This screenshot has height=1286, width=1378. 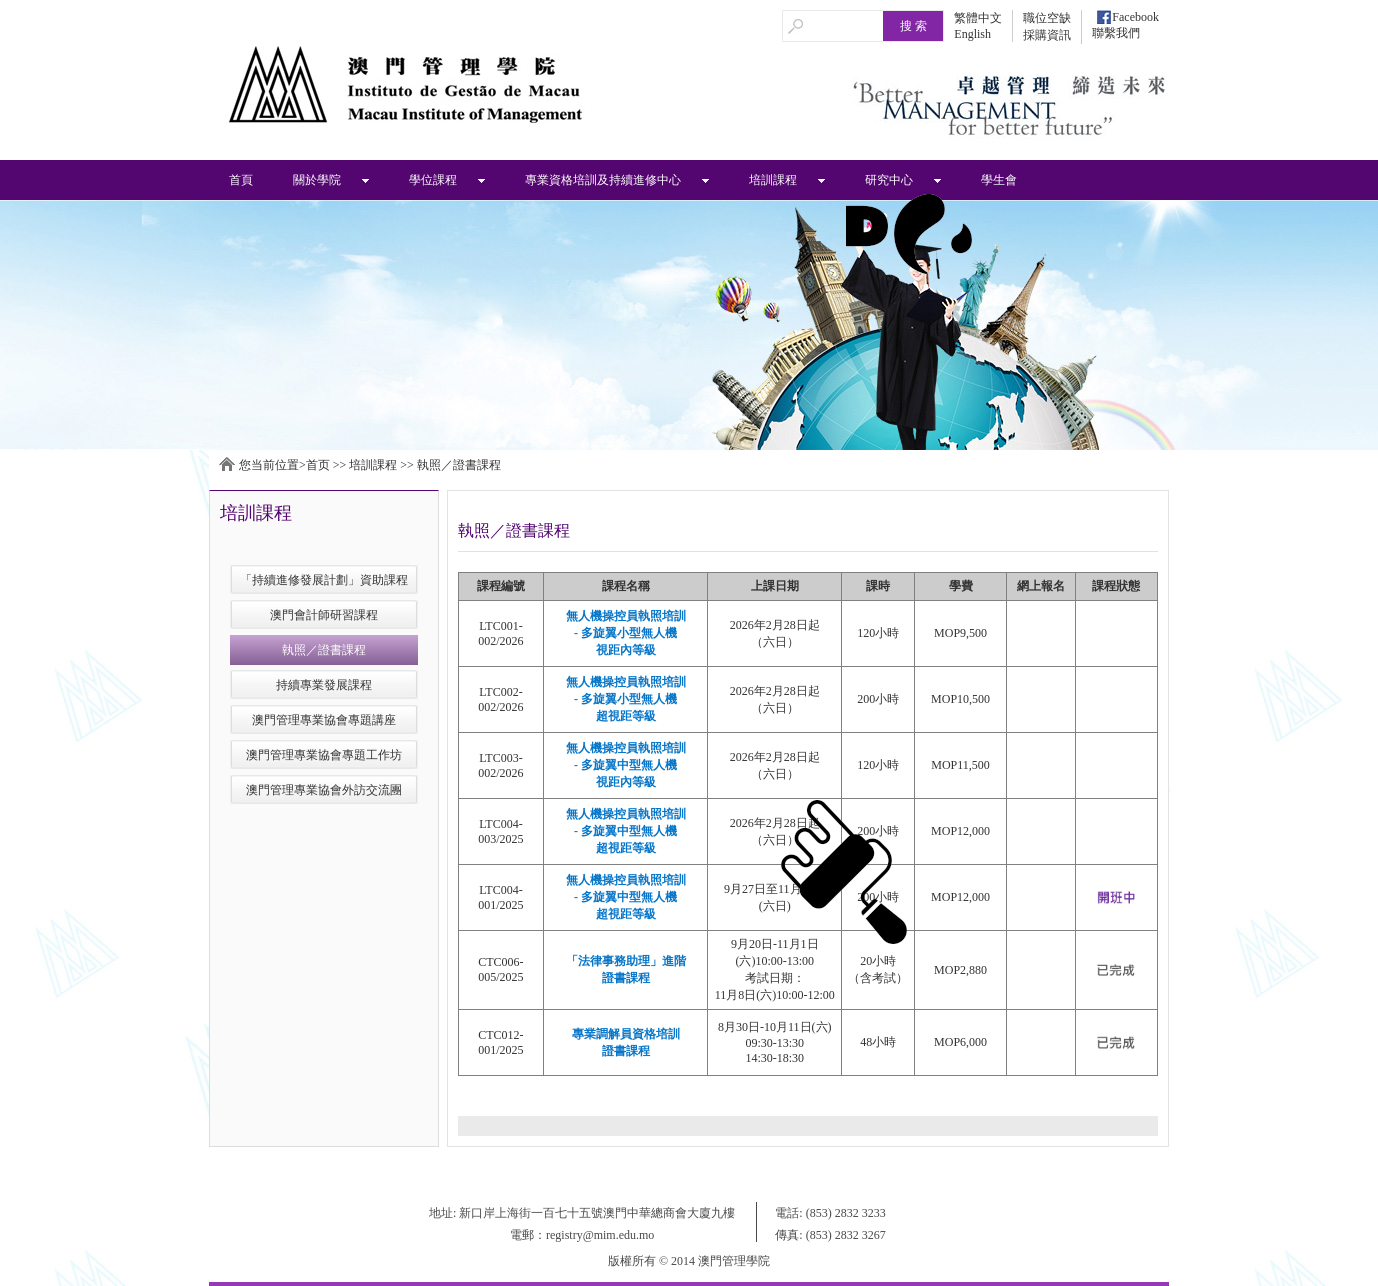 I want to click on renovate dependency automation service, so click(x=844, y=872).